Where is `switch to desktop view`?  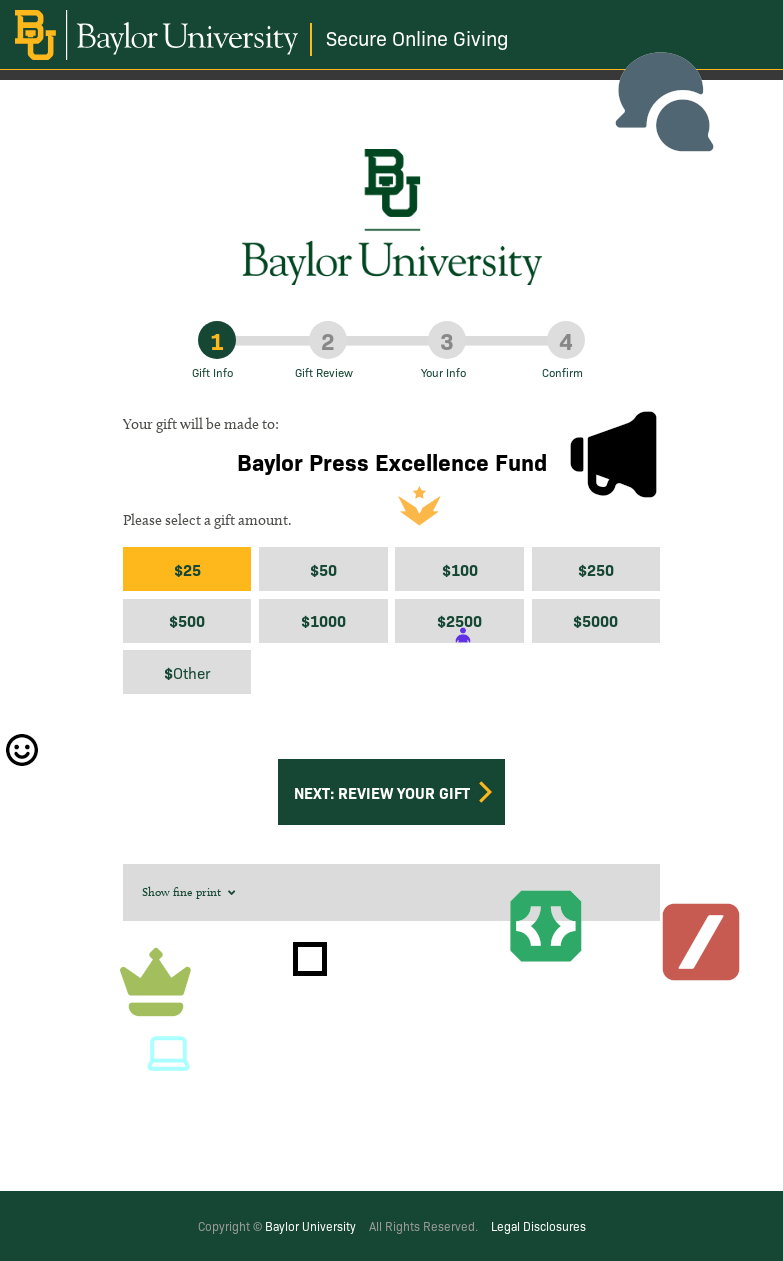 switch to desktop view is located at coordinates (168, 1052).